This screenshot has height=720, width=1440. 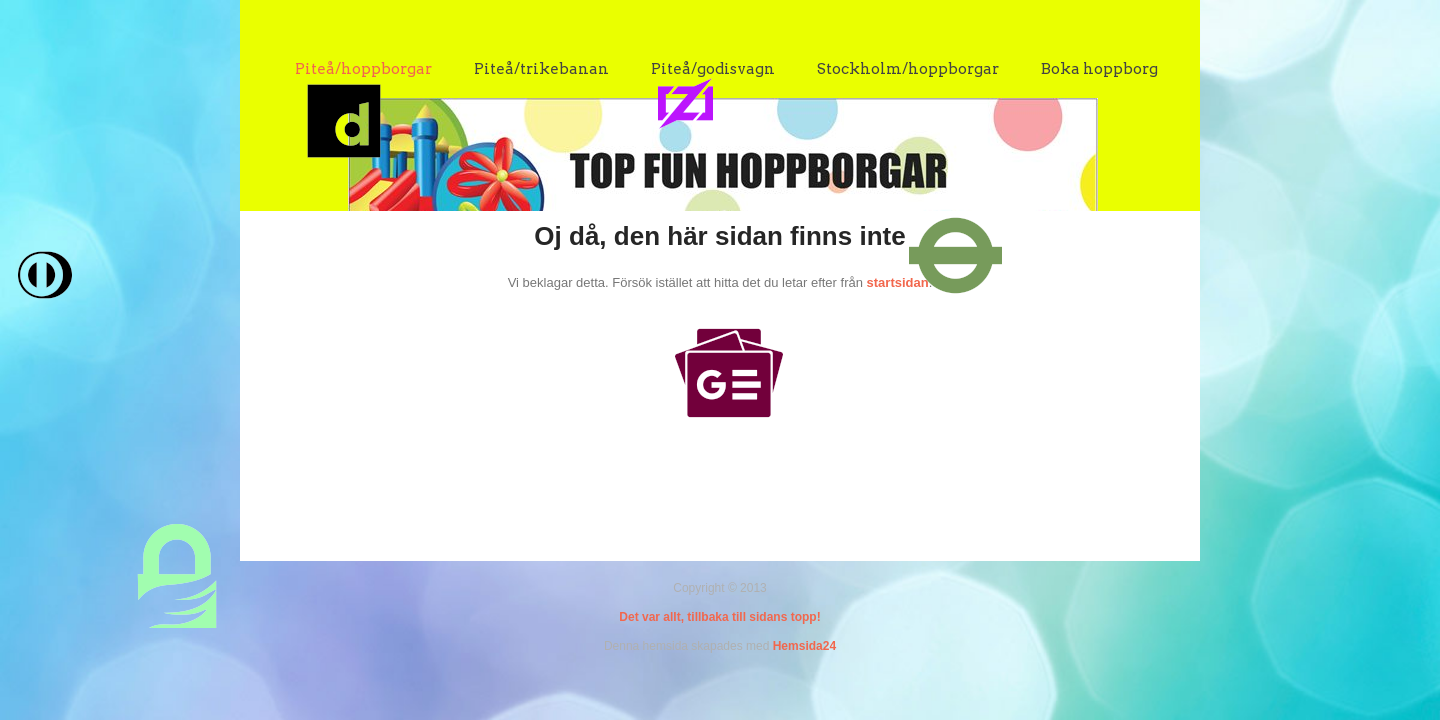 What do you see at coordinates (45, 275) in the screenshot?
I see `pay with Diners Club credit card` at bounding box center [45, 275].